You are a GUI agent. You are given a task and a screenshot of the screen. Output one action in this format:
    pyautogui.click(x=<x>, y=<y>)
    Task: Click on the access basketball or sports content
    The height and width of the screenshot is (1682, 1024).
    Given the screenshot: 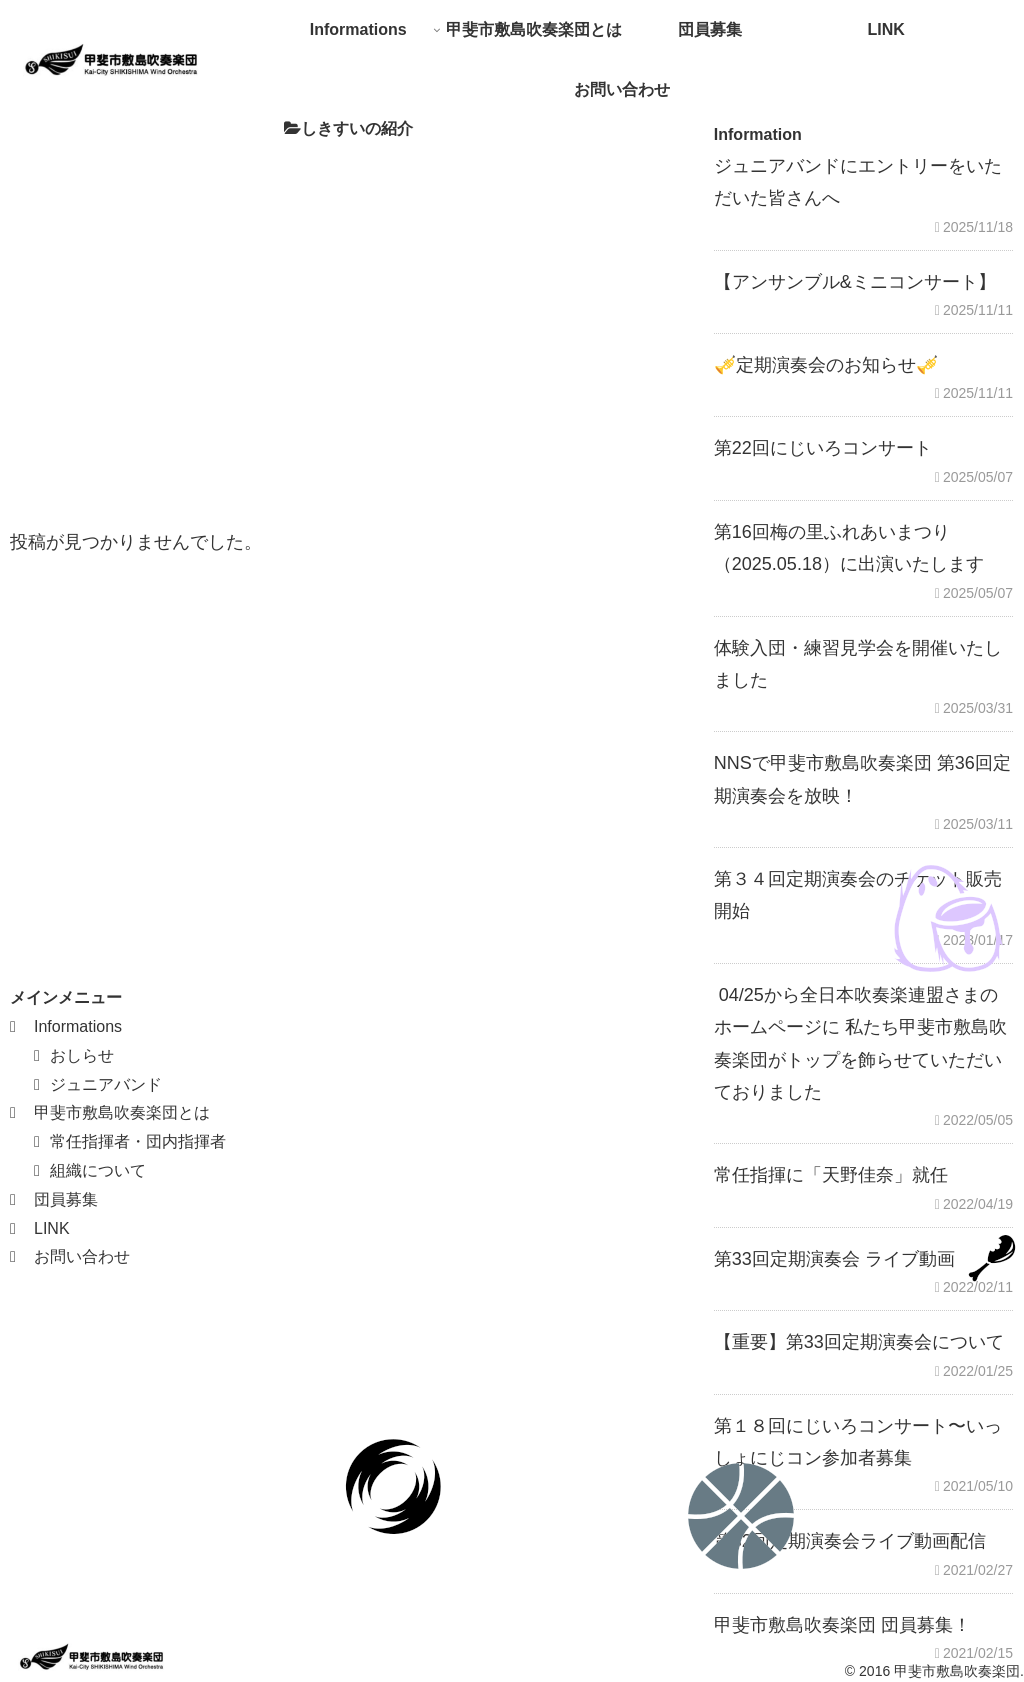 What is the action you would take?
    pyautogui.click(x=741, y=1516)
    